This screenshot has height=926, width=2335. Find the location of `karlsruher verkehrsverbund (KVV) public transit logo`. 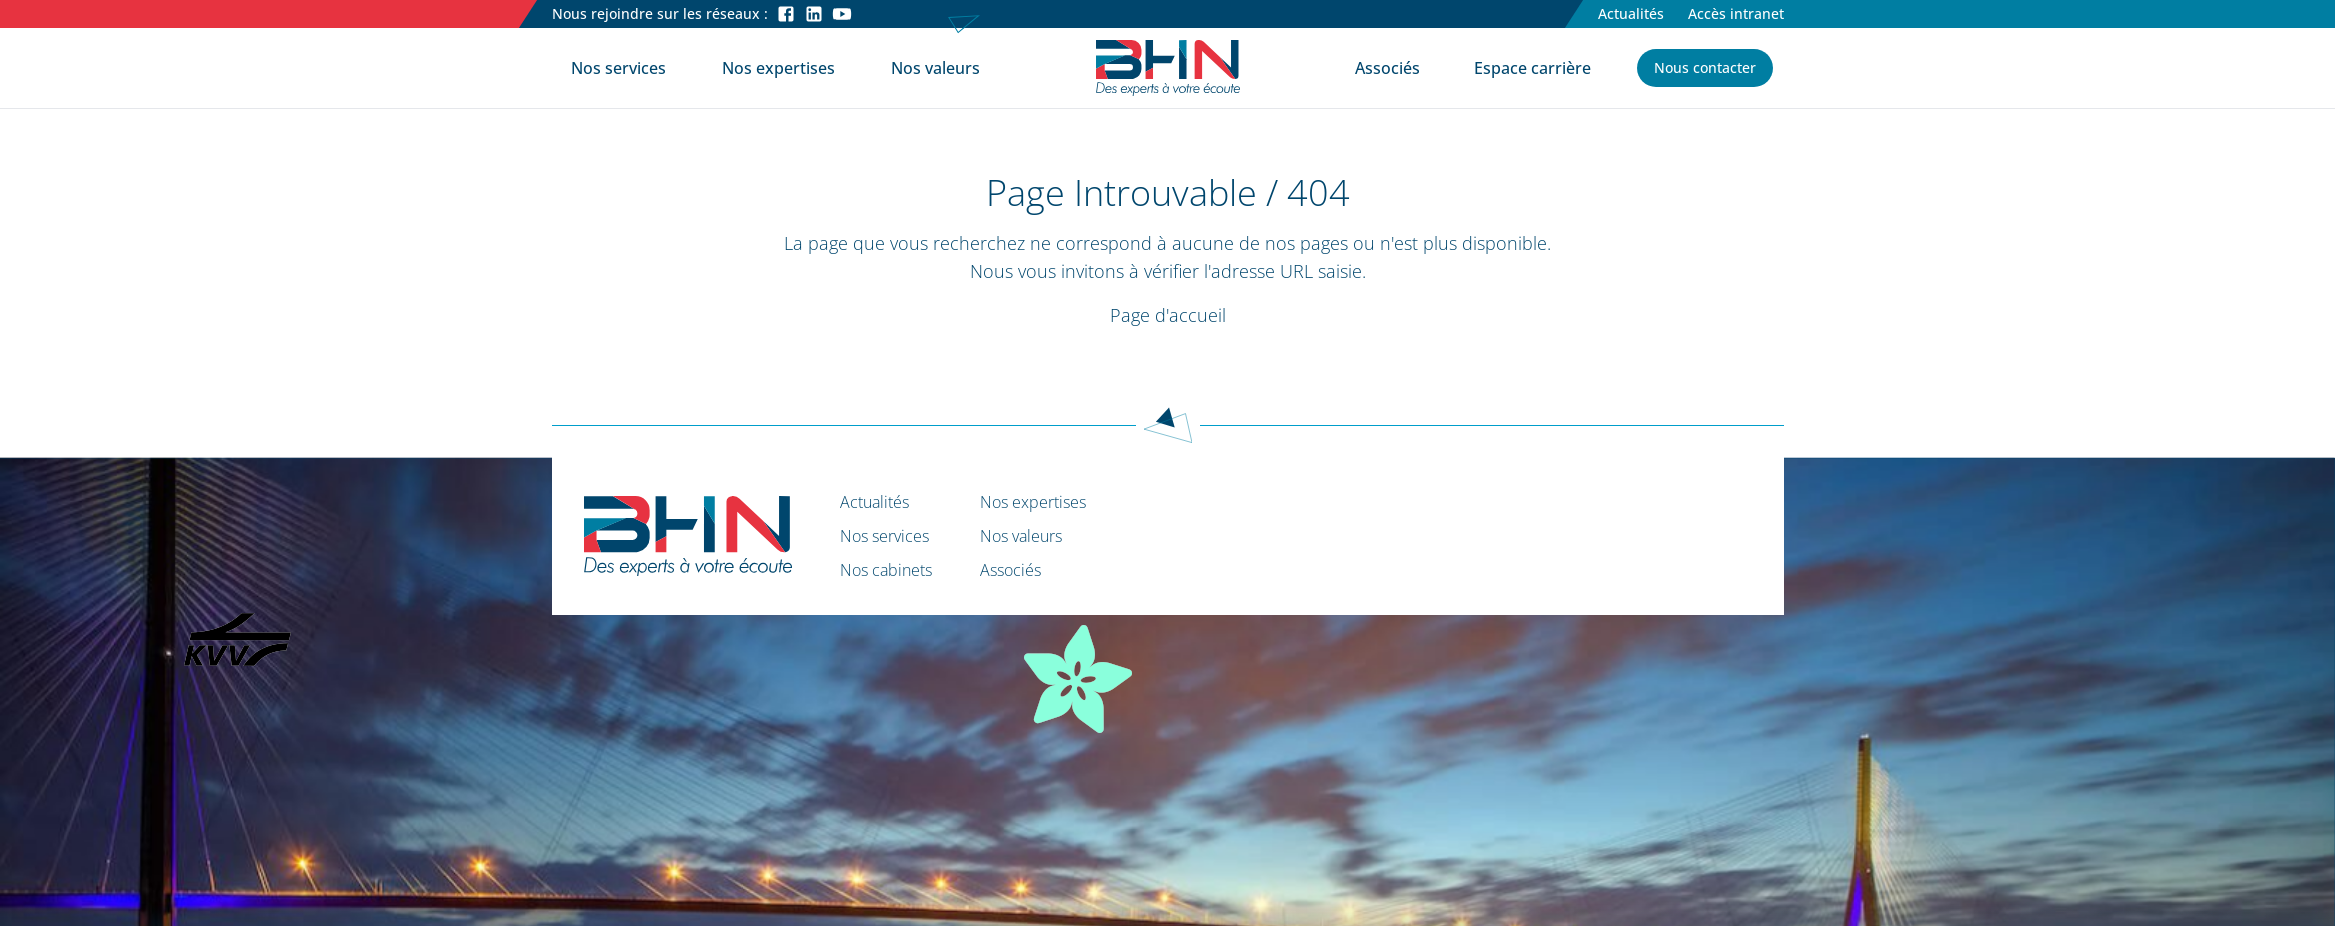

karlsruher verkehrsverbund (KVV) public transit logo is located at coordinates (237, 639).